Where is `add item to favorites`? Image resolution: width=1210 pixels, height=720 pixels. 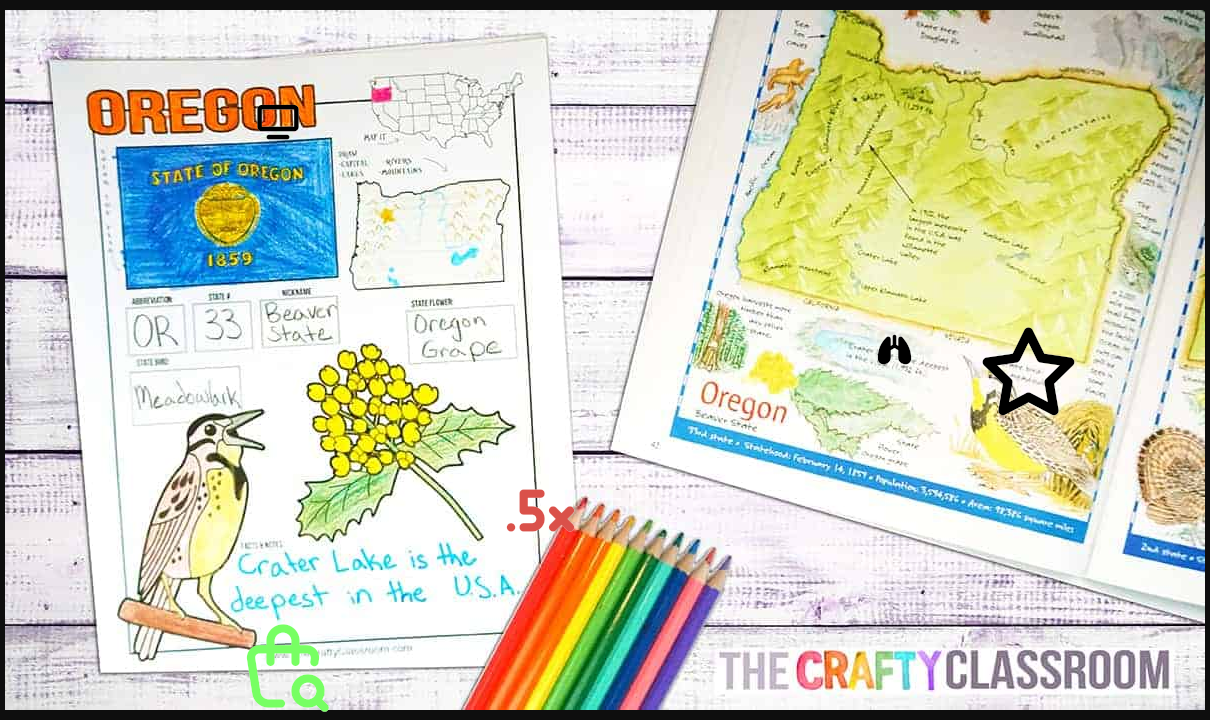 add item to favorites is located at coordinates (1028, 375).